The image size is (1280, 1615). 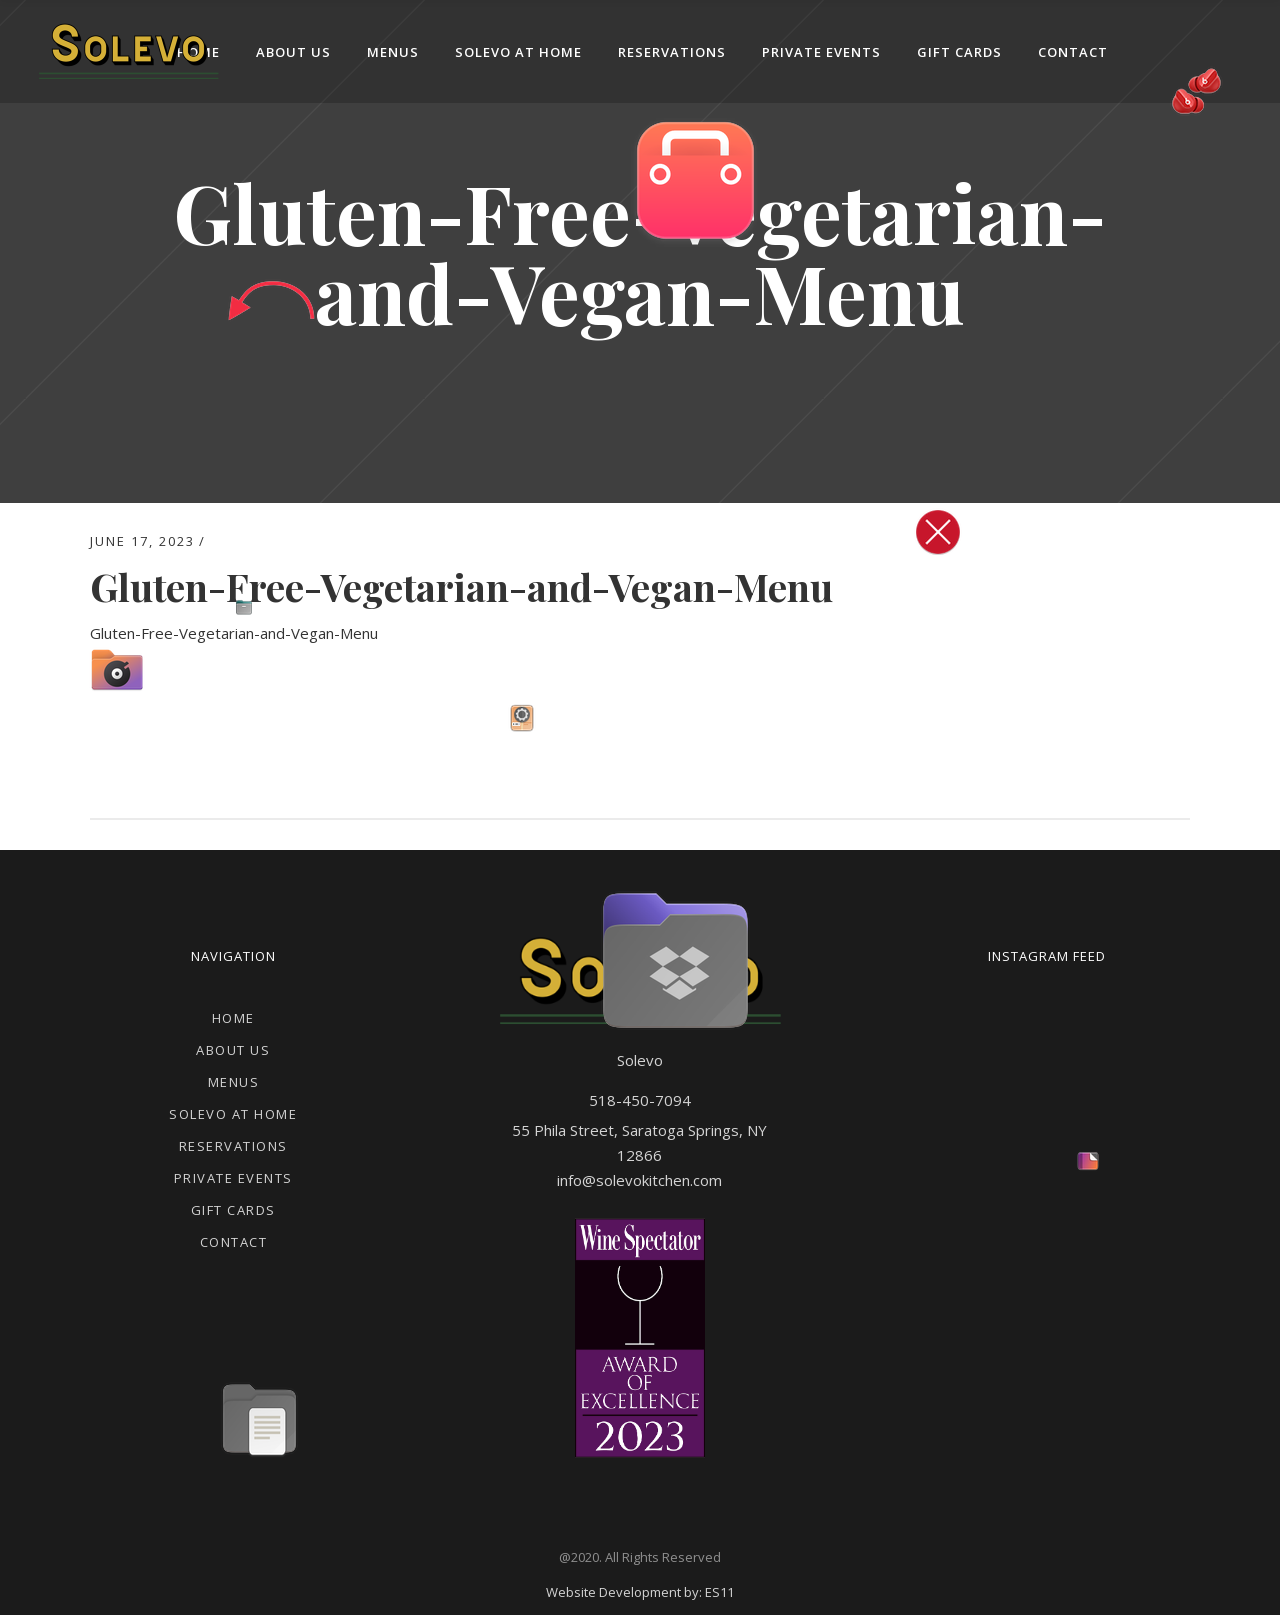 What do you see at coordinates (695, 182) in the screenshot?
I see `open the utilities folder` at bounding box center [695, 182].